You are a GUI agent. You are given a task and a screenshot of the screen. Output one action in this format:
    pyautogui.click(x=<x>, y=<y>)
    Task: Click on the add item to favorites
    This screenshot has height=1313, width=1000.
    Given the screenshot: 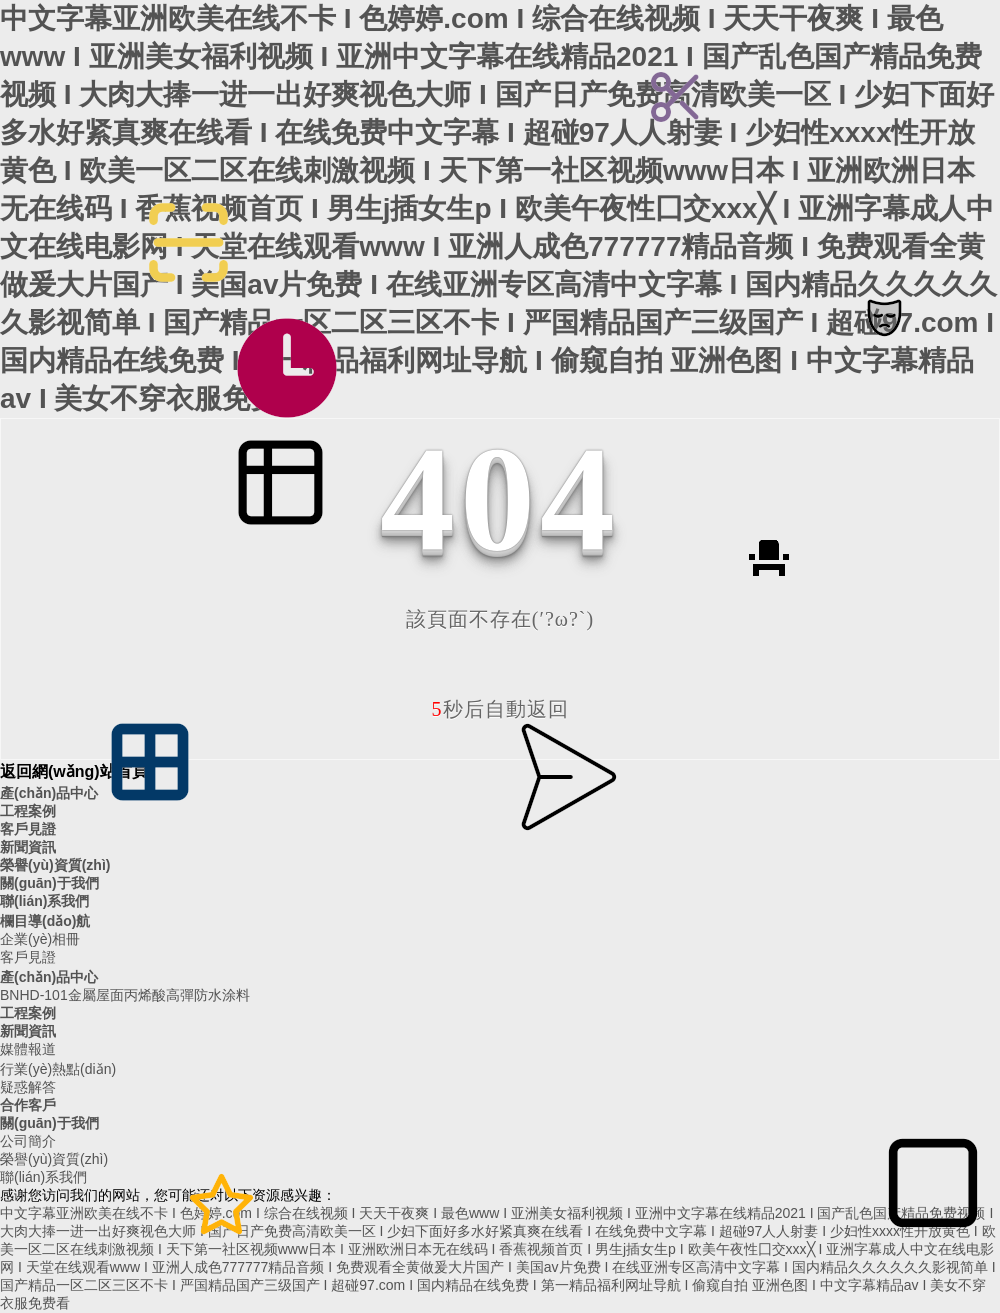 What is the action you would take?
    pyautogui.click(x=221, y=1205)
    